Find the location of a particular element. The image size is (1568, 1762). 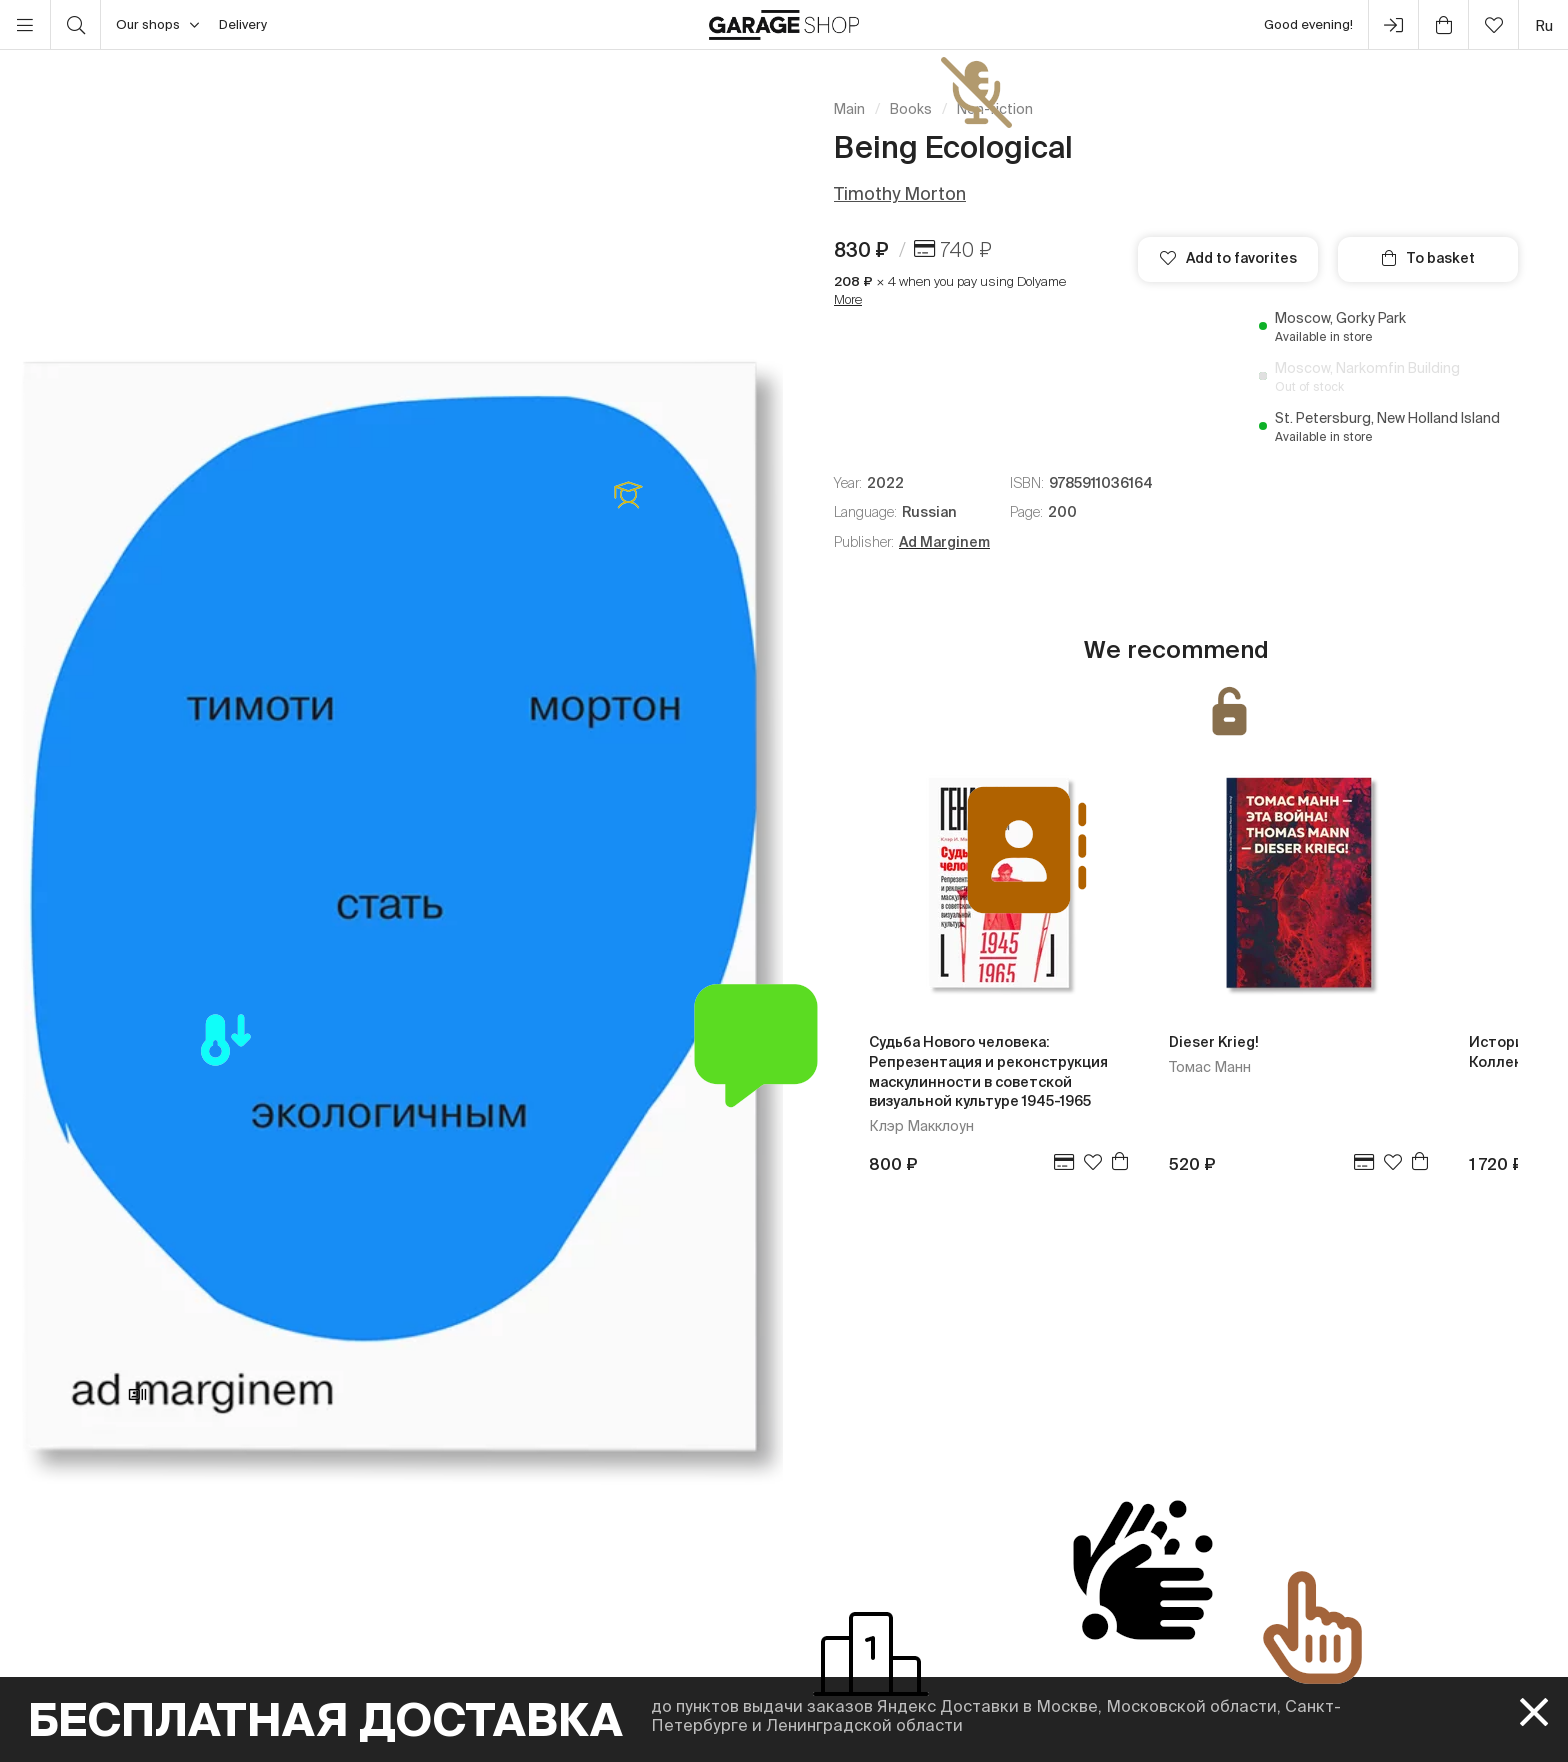

view recently contacted people is located at coordinates (137, 1394).